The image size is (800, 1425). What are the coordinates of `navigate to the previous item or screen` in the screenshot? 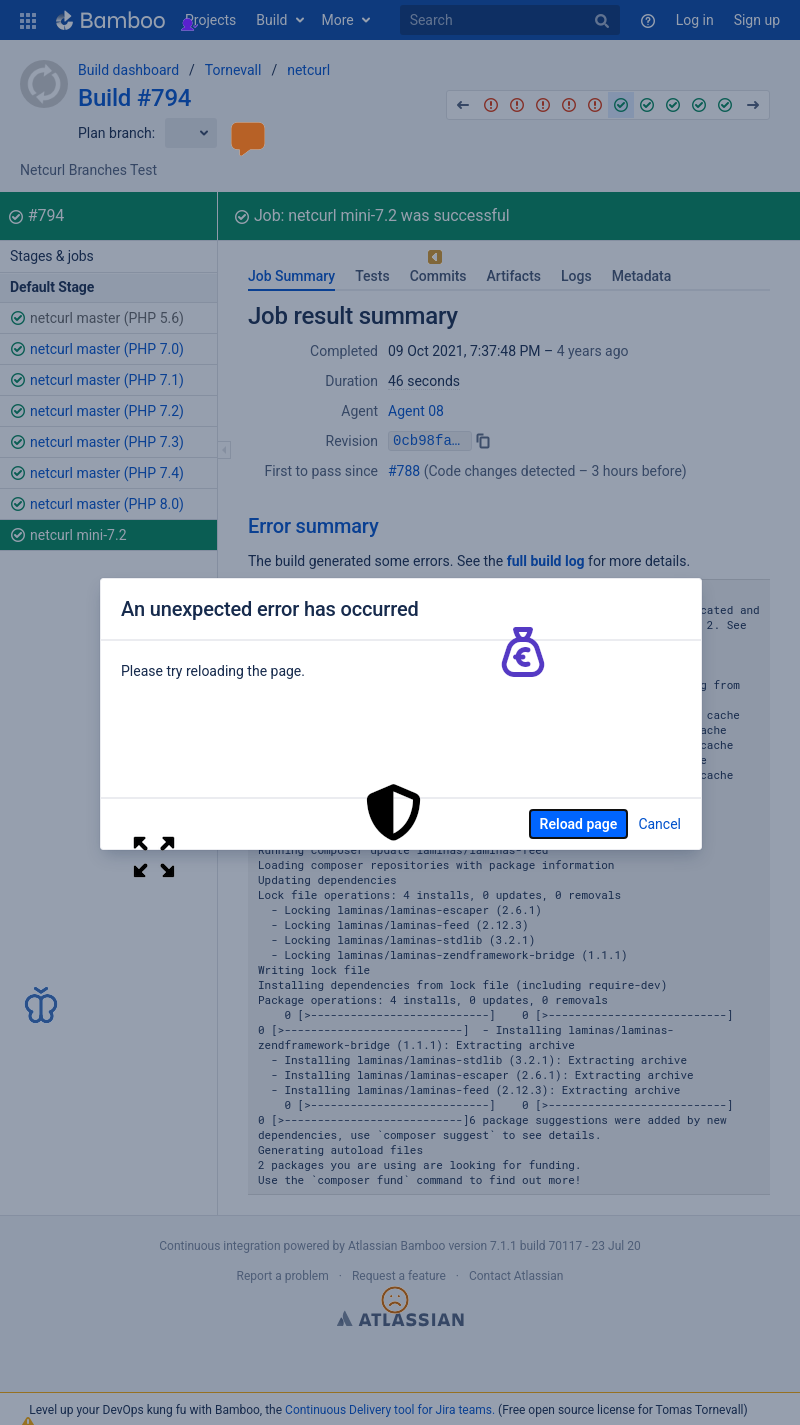 It's located at (435, 257).